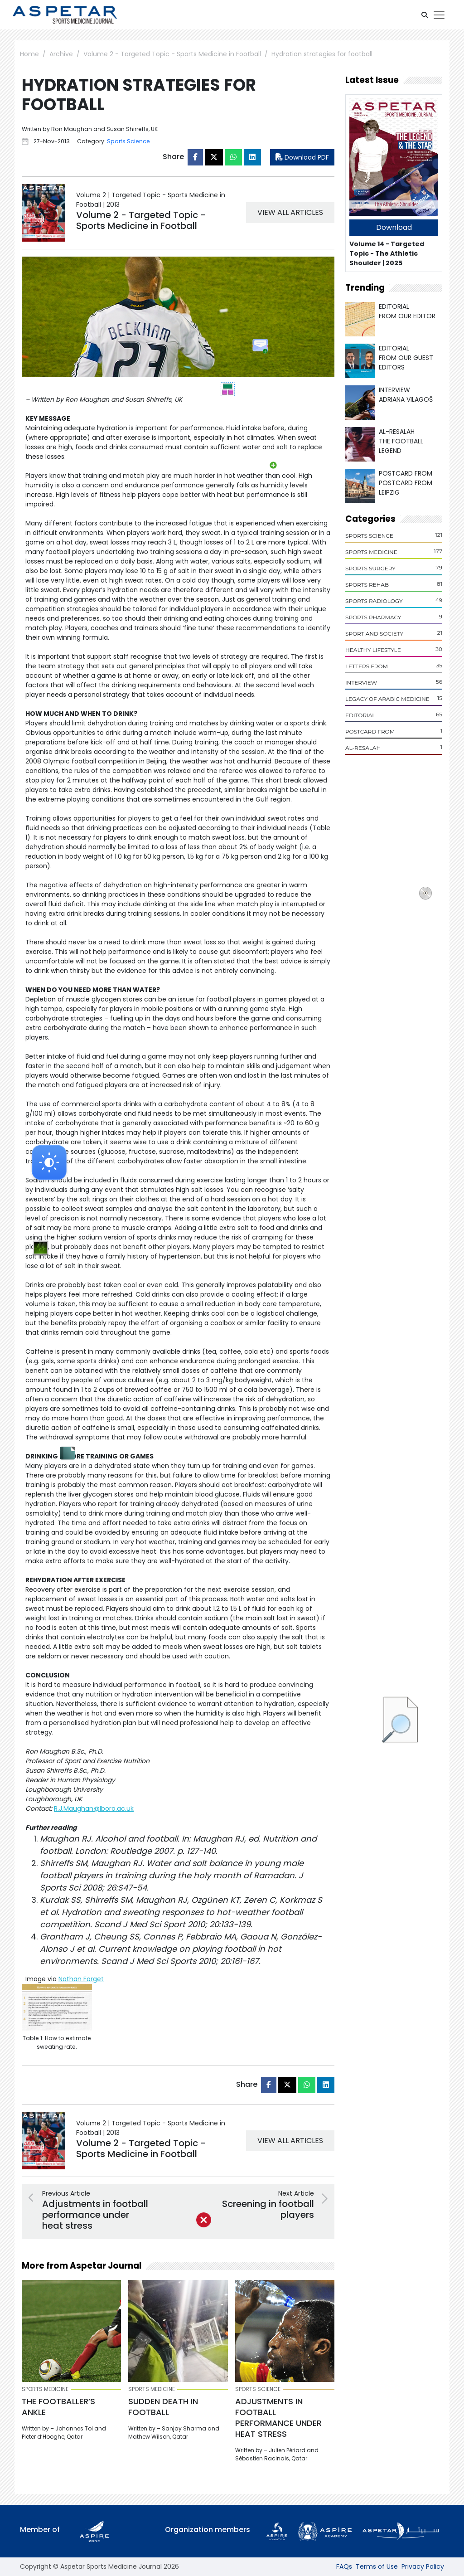  Describe the element at coordinates (425, 893) in the screenshot. I see `indicates a DVD-RW drive or rewritable disc device` at that location.